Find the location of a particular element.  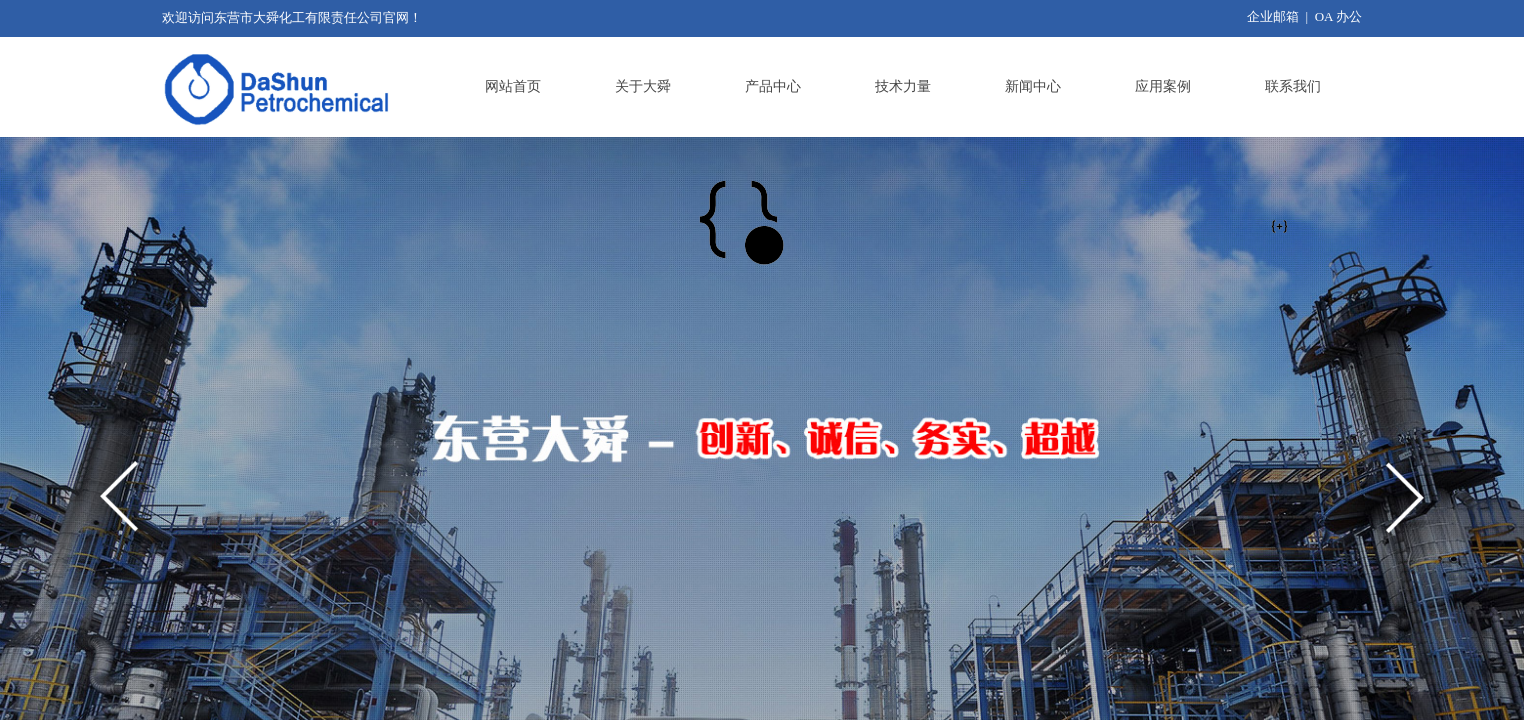

indicates a code block or JSON object with additional information is located at coordinates (738, 219).